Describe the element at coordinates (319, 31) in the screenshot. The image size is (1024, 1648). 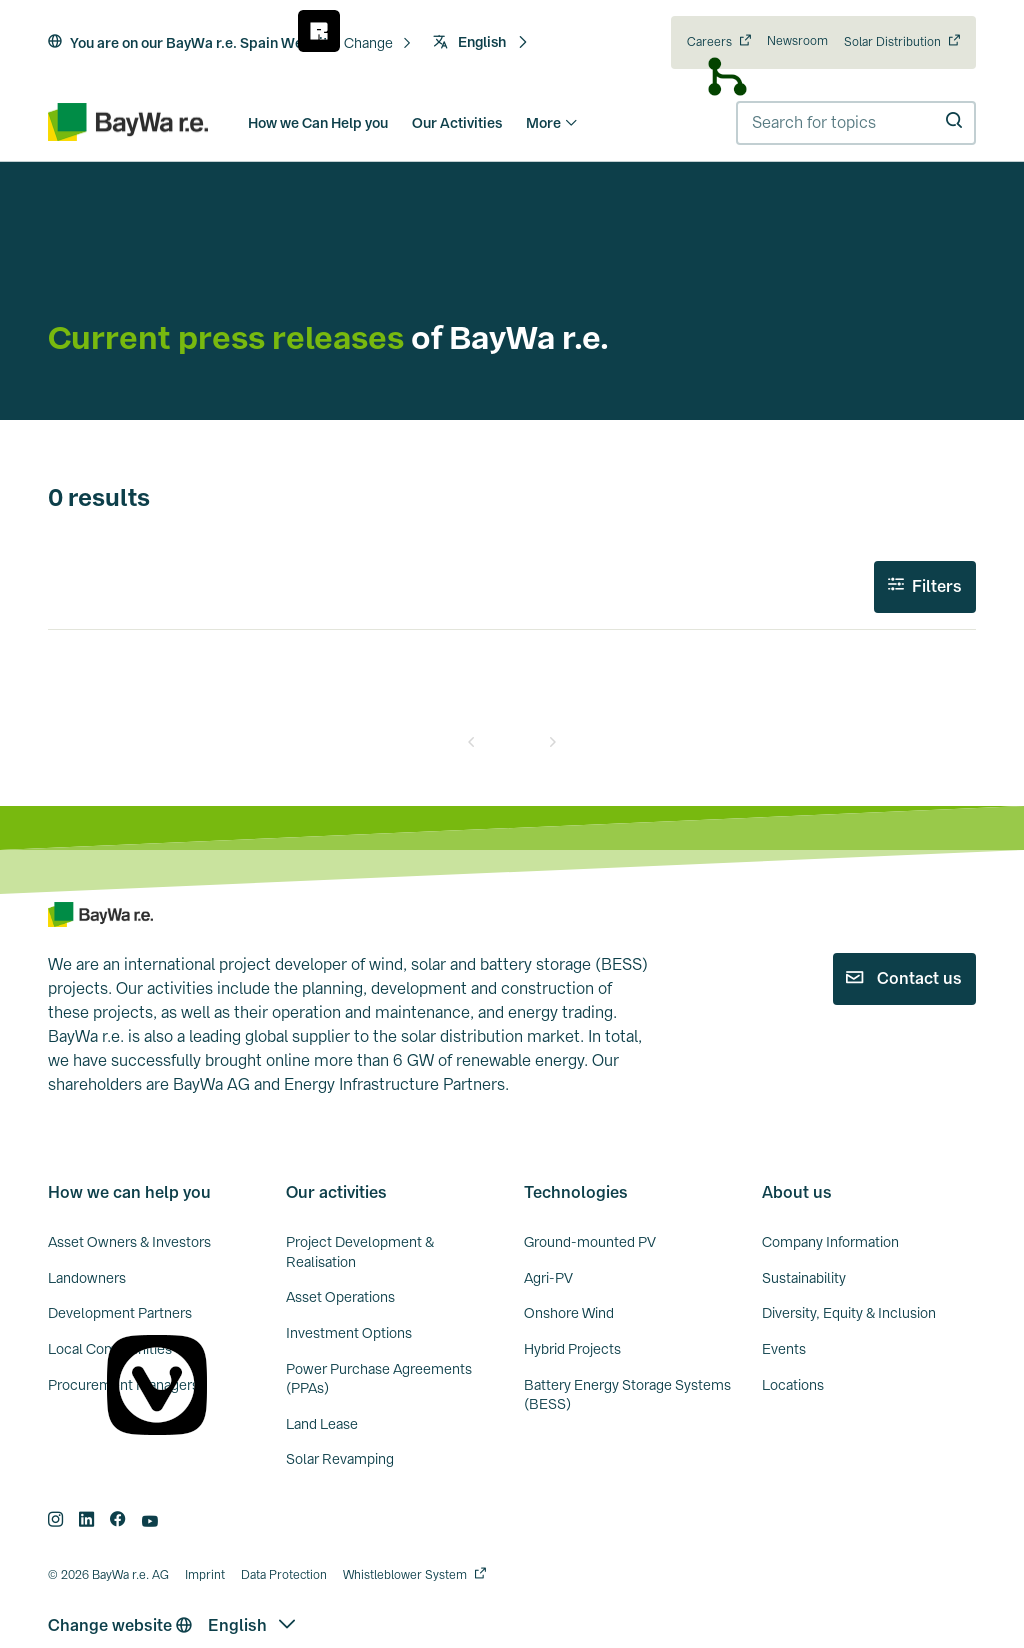
I see `ruff python linter logo` at that location.